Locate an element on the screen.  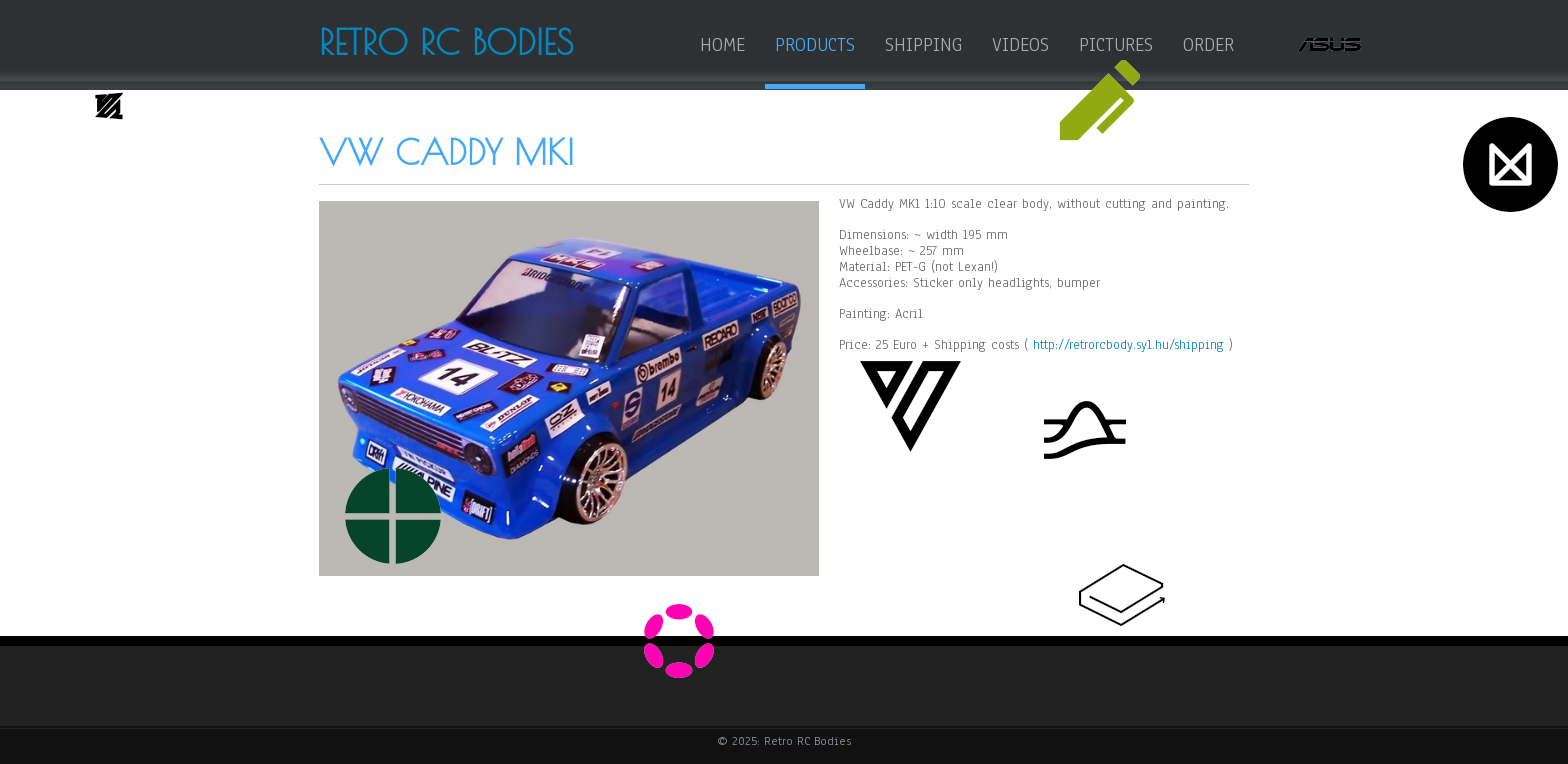
apache pulsar logo is located at coordinates (1085, 430).